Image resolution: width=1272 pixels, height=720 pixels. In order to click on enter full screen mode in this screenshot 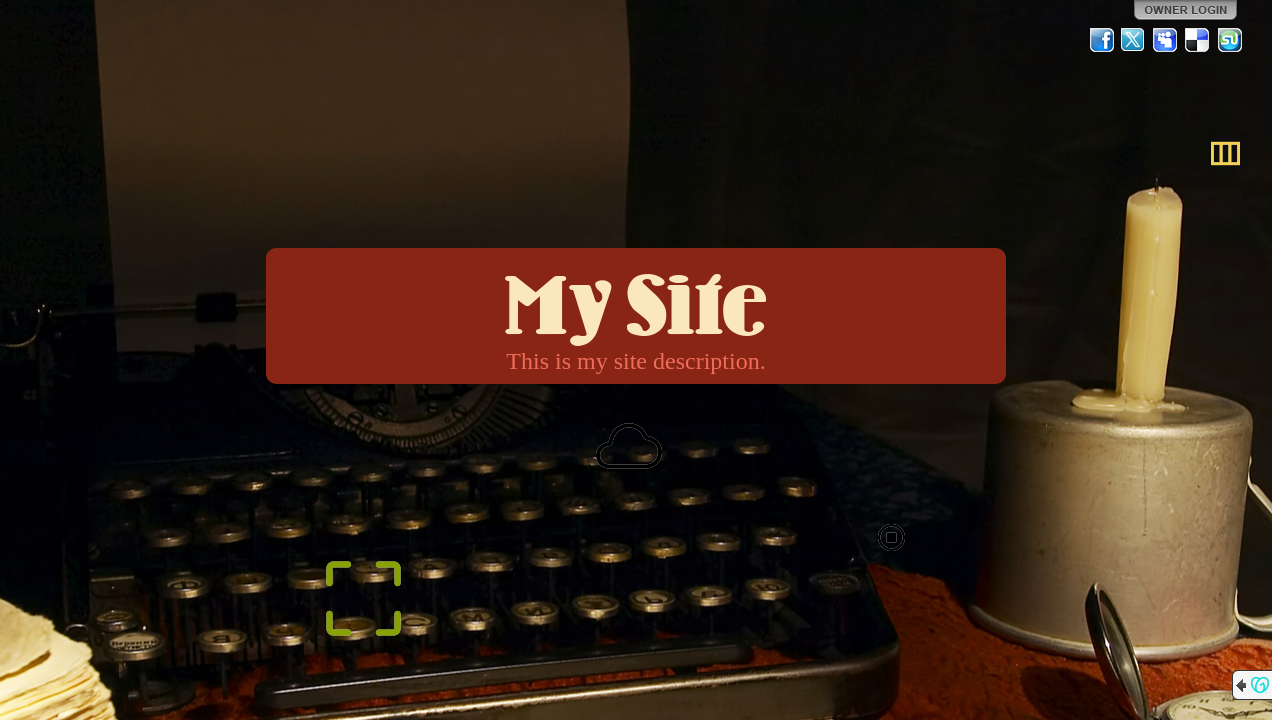, I will do `click(363, 598)`.